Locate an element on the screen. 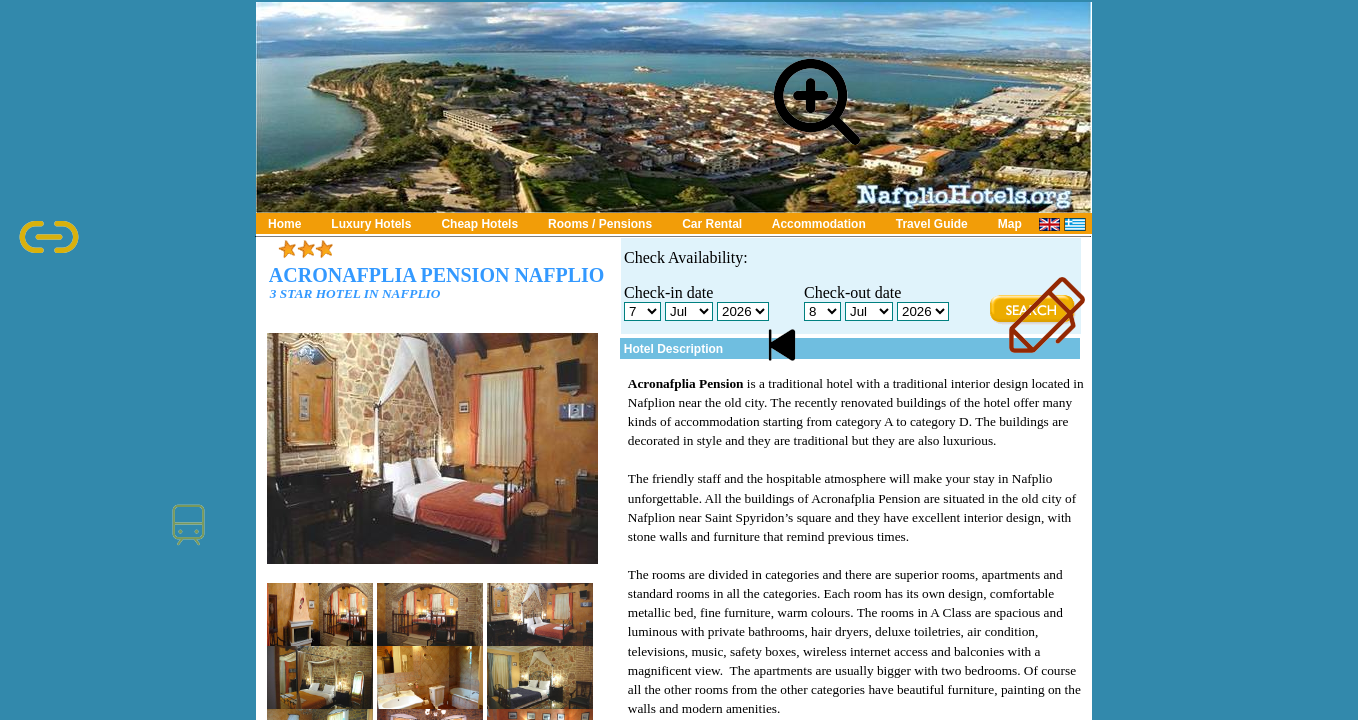  zoom in on content is located at coordinates (817, 102).